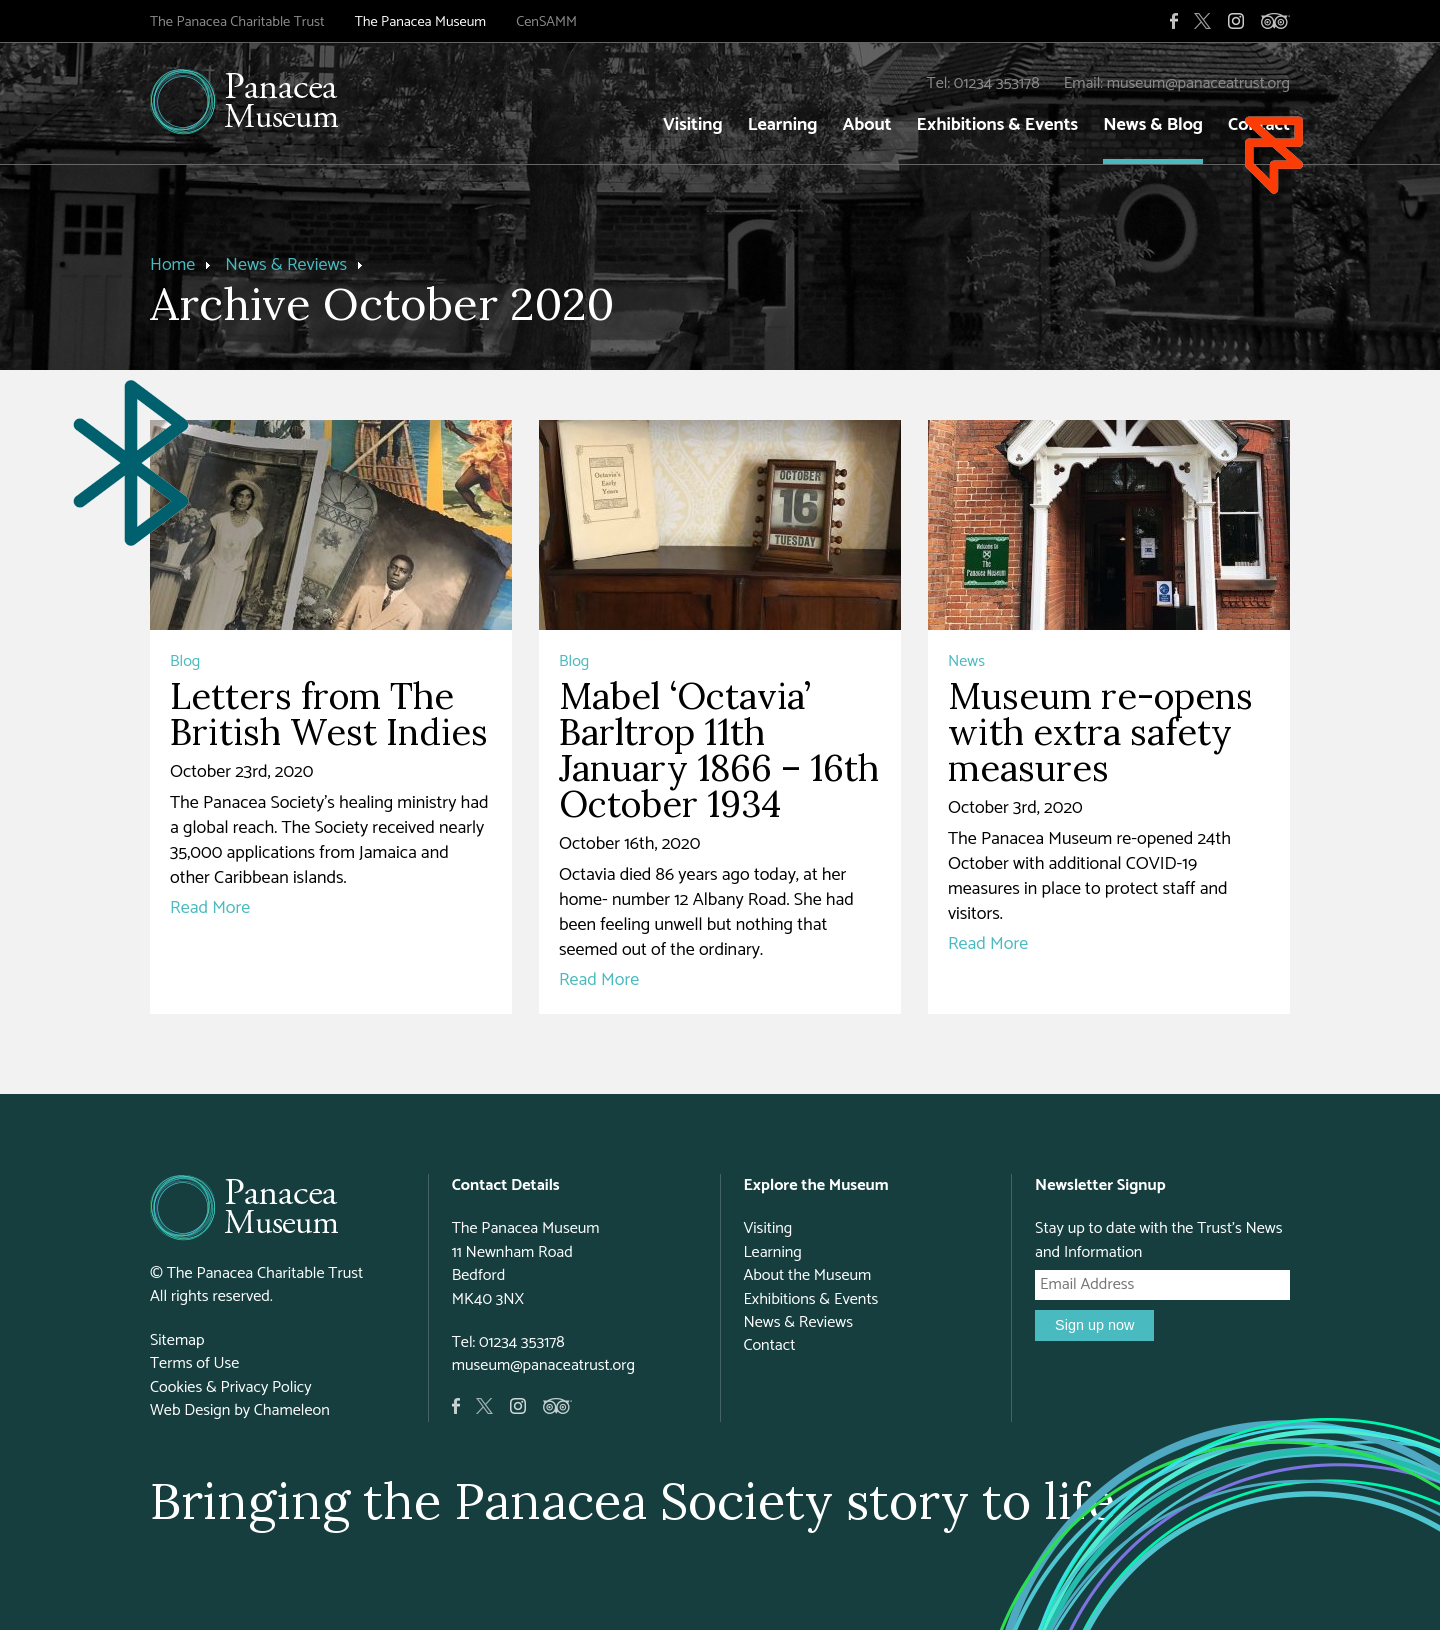 This screenshot has width=1440, height=1630. What do you see at coordinates (131, 463) in the screenshot?
I see `toggle bluetooth connectivity on or off` at bounding box center [131, 463].